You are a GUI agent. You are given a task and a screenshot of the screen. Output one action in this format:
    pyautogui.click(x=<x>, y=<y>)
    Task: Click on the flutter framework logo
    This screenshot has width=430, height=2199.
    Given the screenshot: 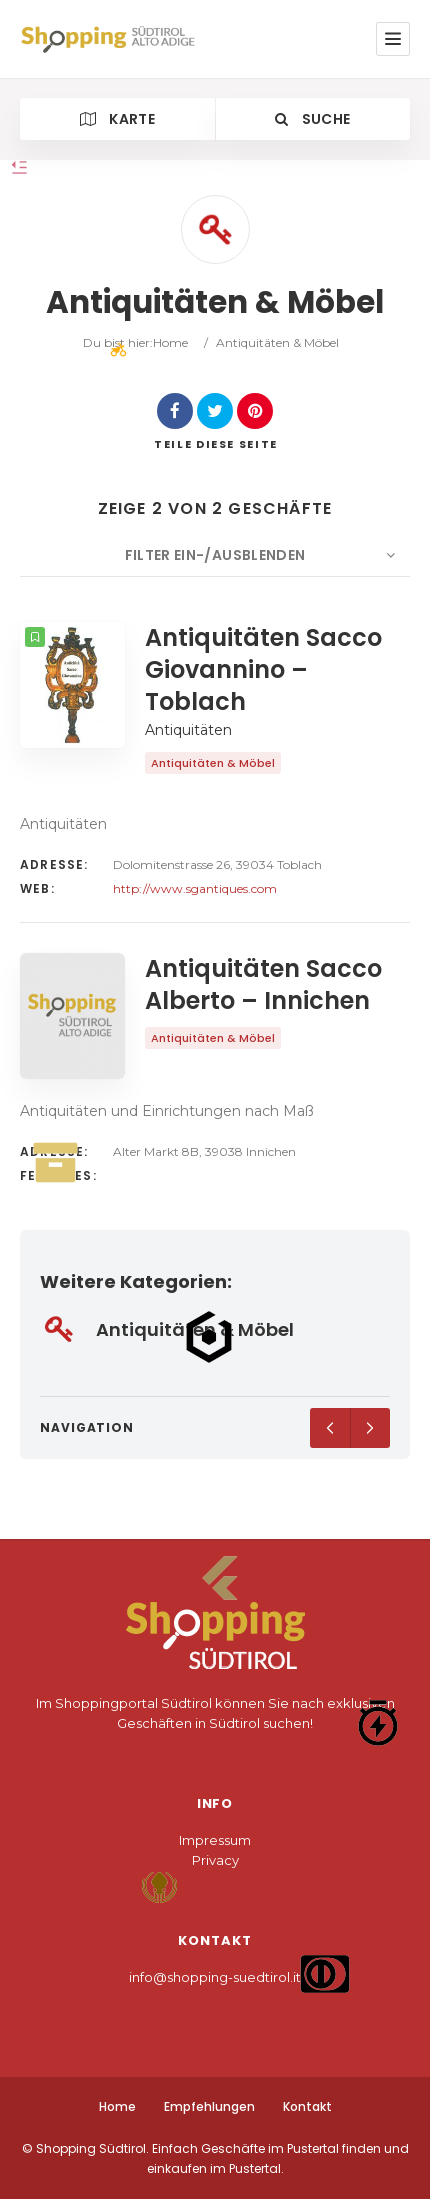 What is the action you would take?
    pyautogui.click(x=220, y=1578)
    